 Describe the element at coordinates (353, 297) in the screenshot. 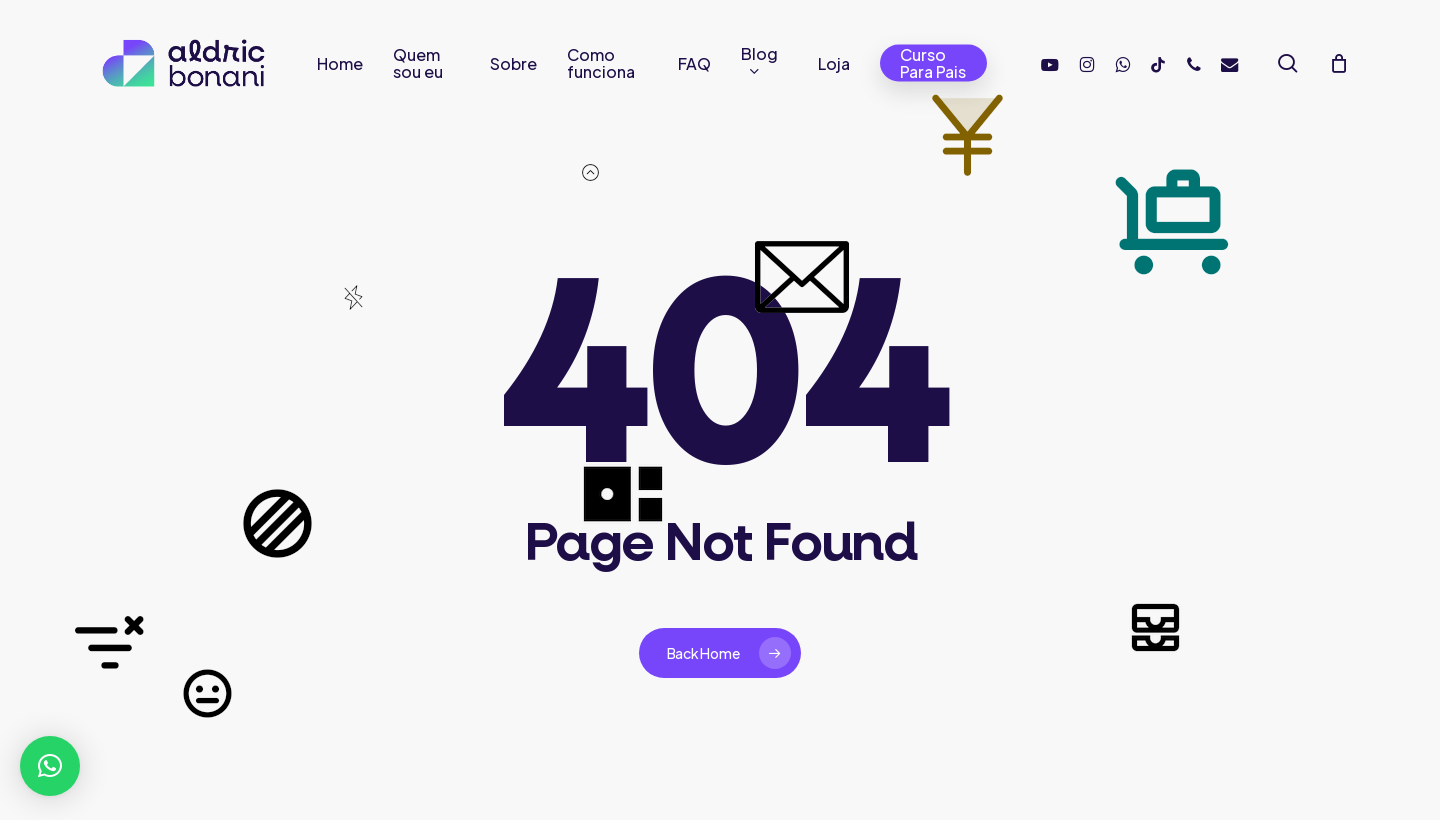

I see `disable flash or lightning mode` at that location.